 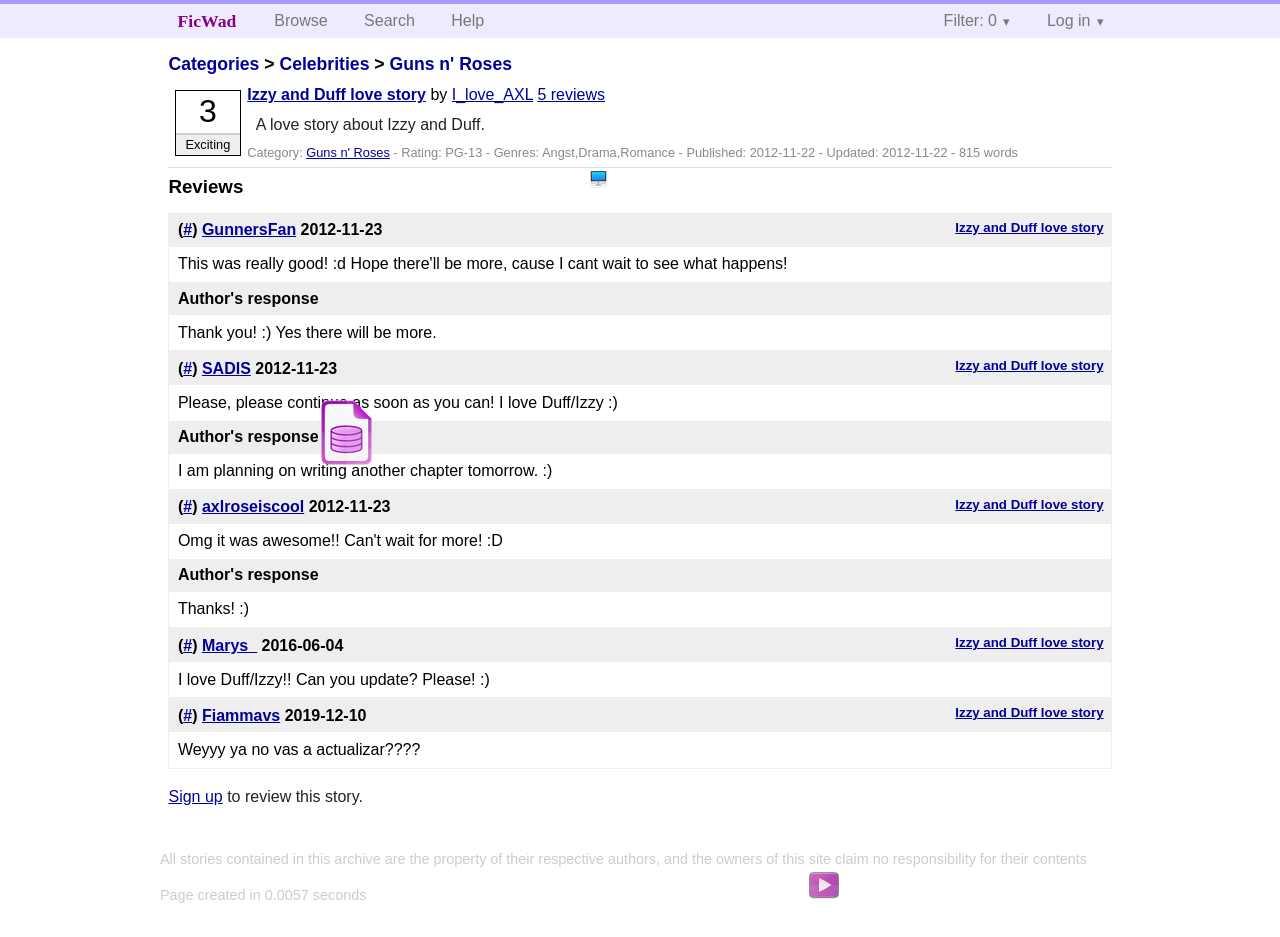 What do you see at coordinates (598, 178) in the screenshot?
I see `open variety wallpaper changer app` at bounding box center [598, 178].